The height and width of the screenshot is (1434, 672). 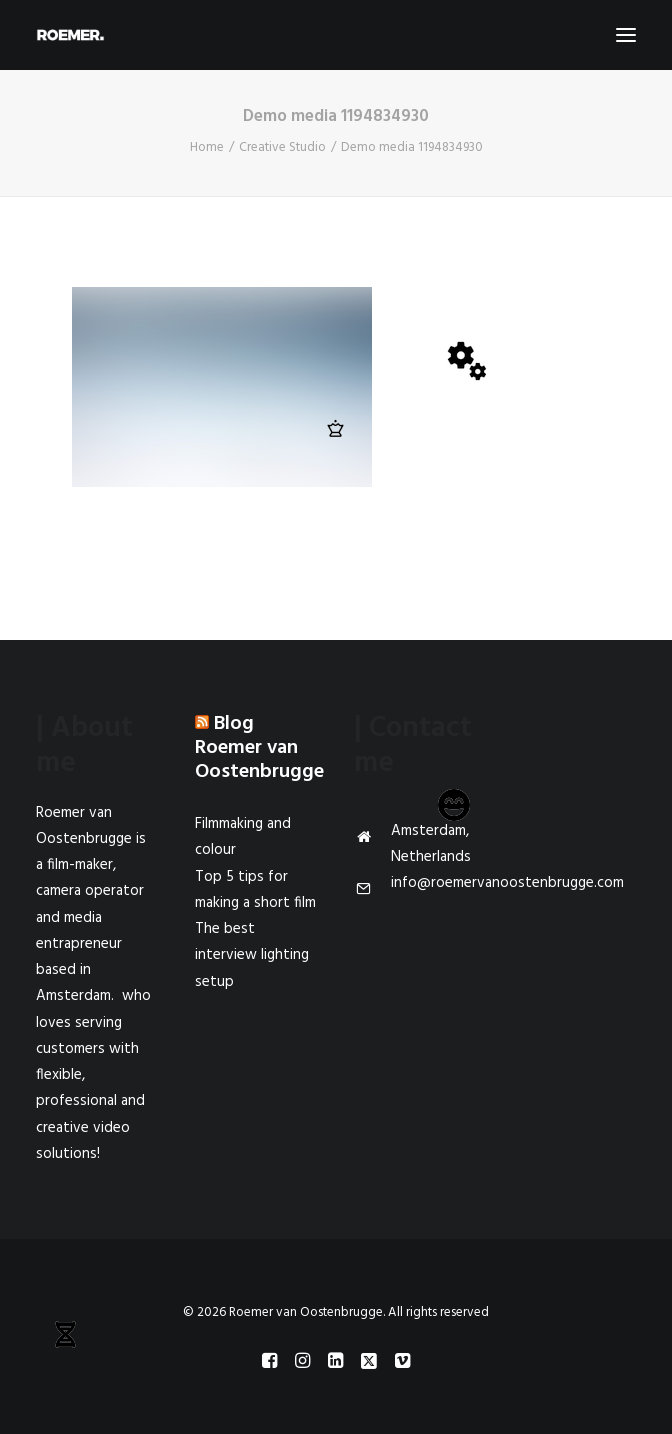 I want to click on access genetics or DNA-related features, so click(x=65, y=1334).